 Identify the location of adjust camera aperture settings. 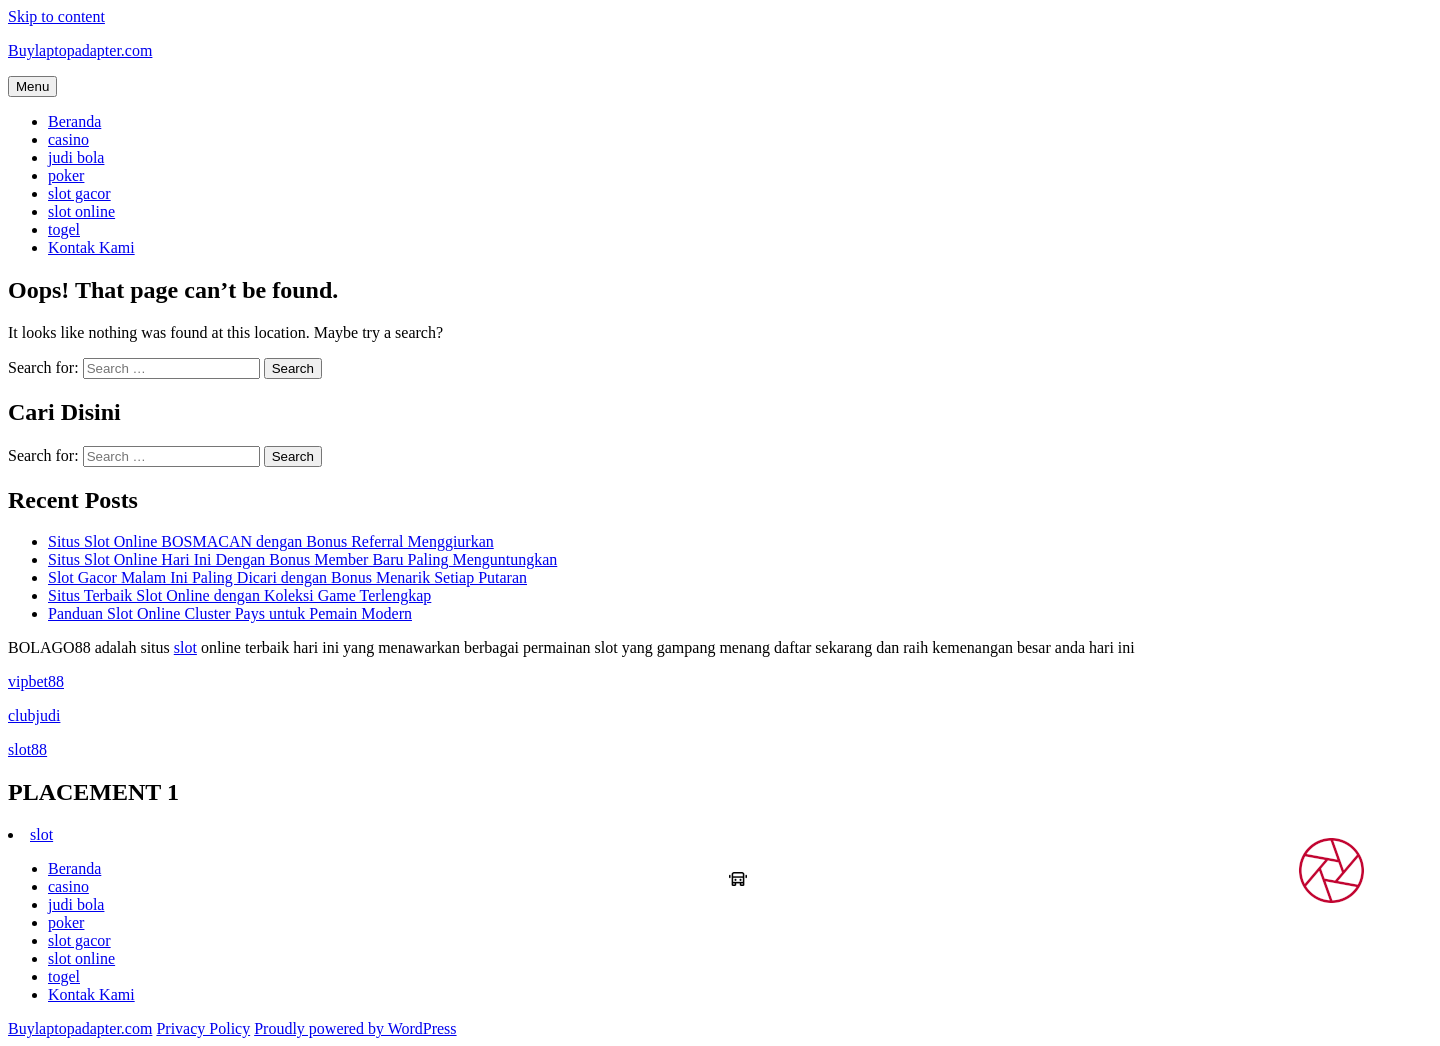
(1331, 870).